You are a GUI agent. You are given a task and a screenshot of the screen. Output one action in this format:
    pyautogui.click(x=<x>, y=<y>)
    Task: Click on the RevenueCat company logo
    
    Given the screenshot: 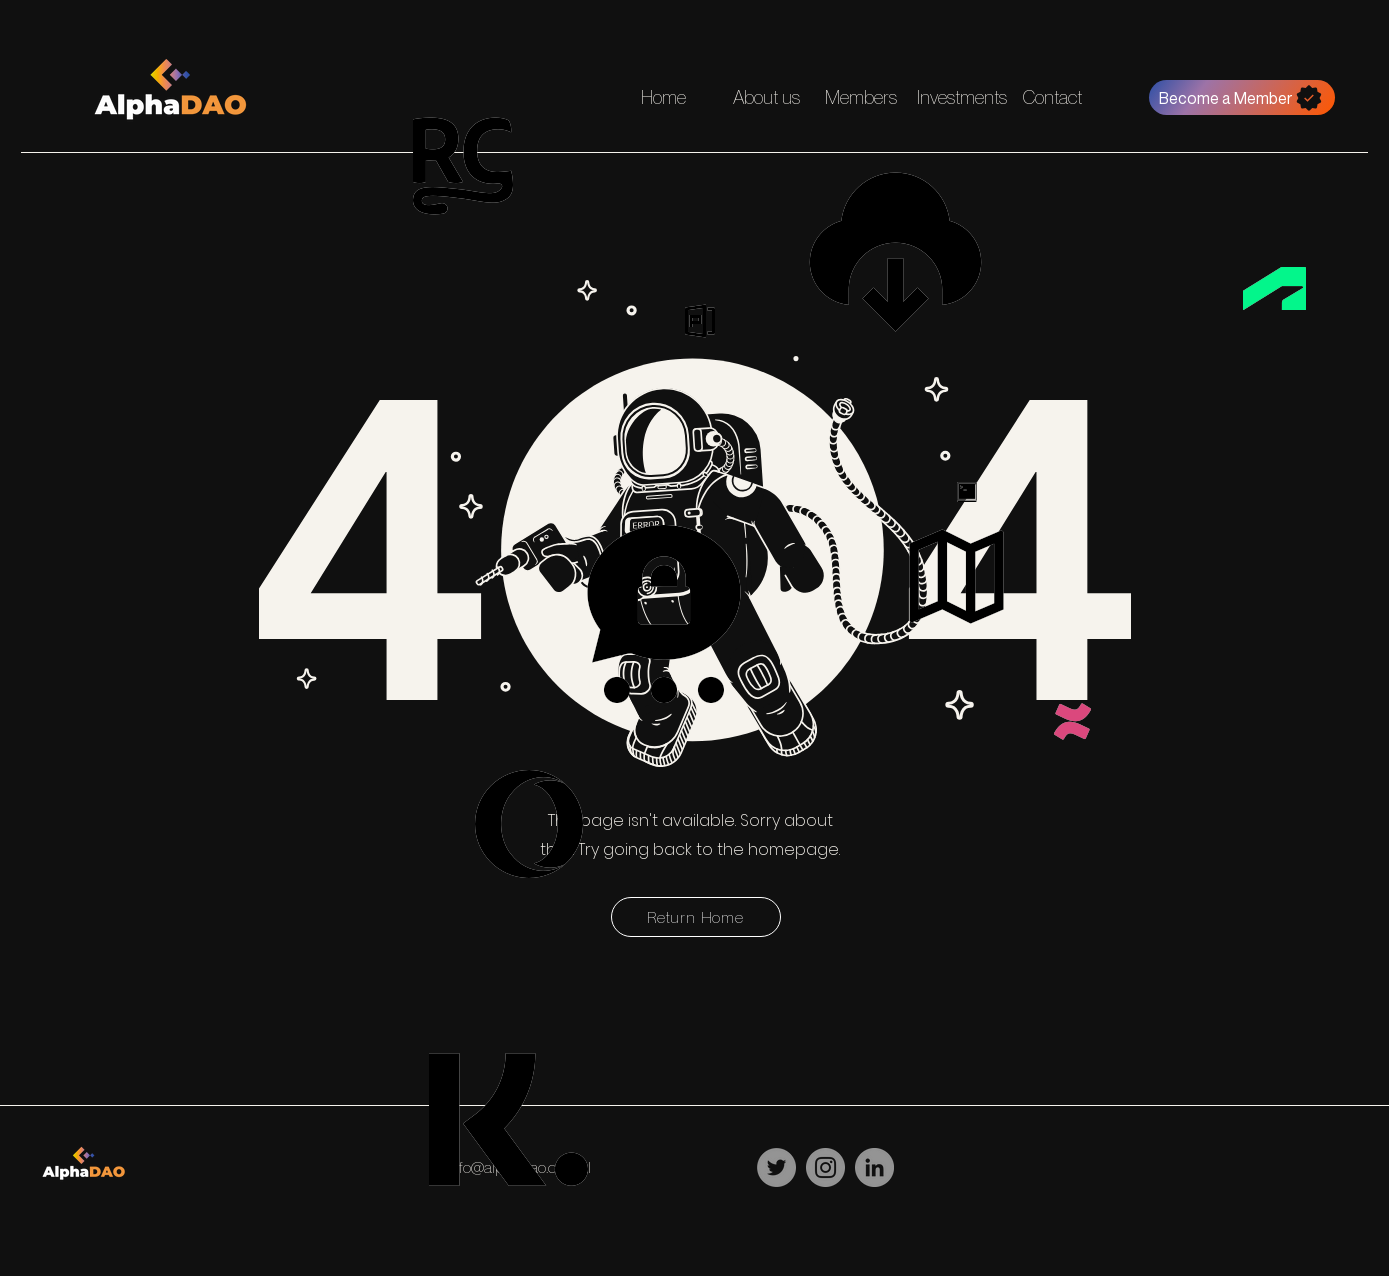 What is the action you would take?
    pyautogui.click(x=463, y=166)
    